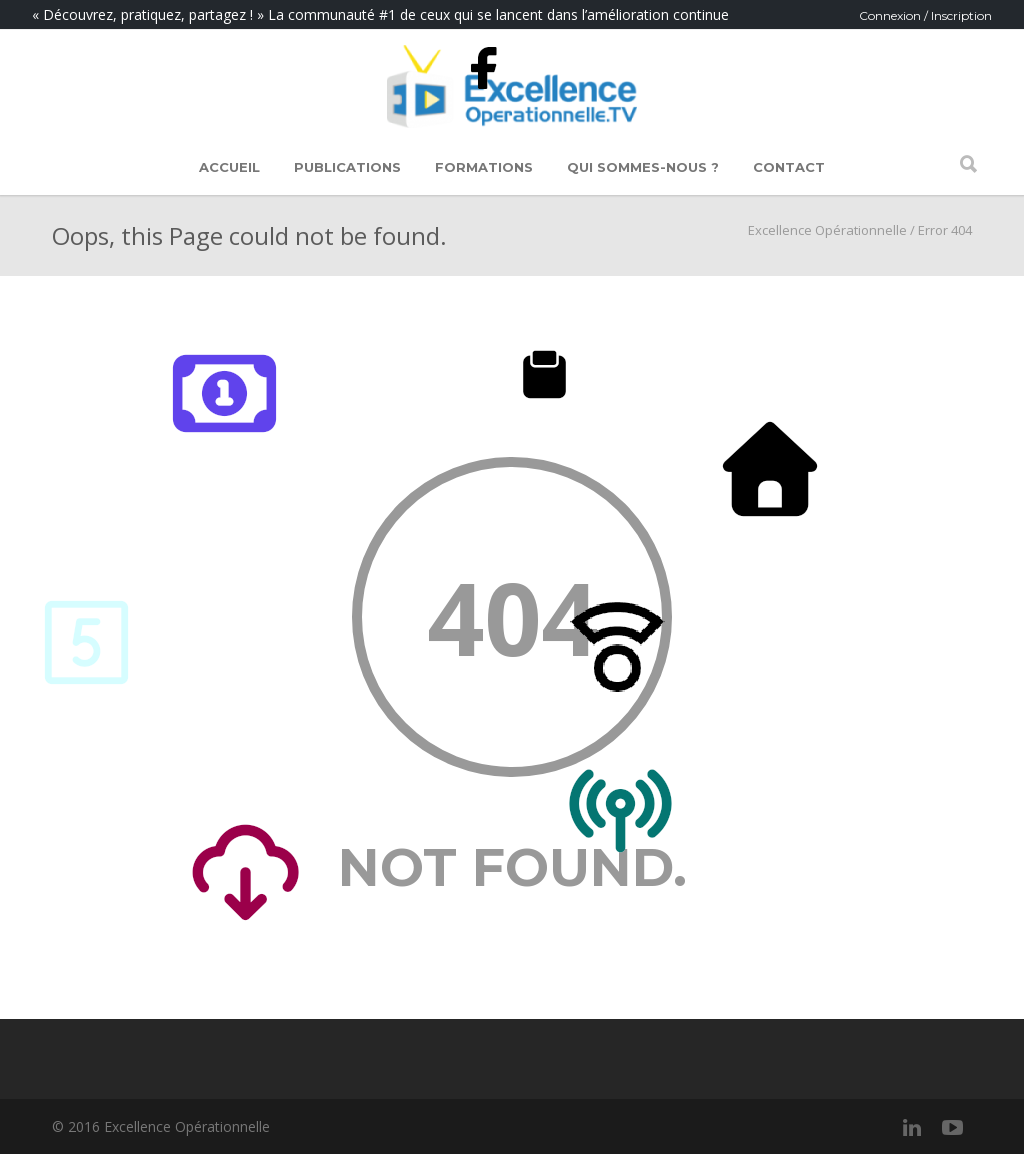 The width and height of the screenshot is (1024, 1154). I want to click on access radio or audio streaming, so click(620, 808).